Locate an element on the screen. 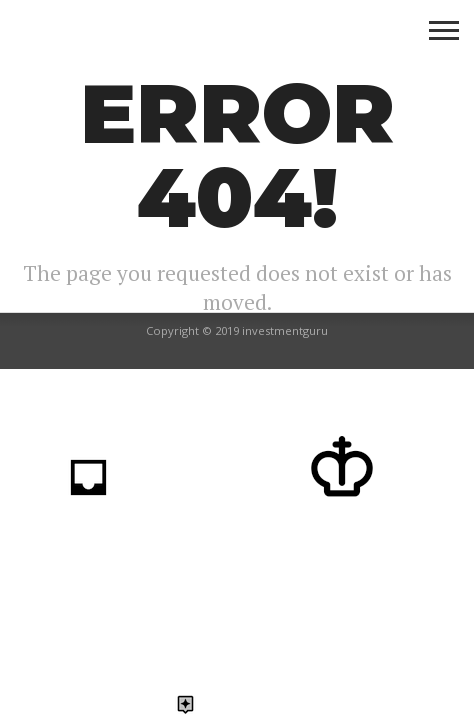  indicates premium or royal status is located at coordinates (342, 470).